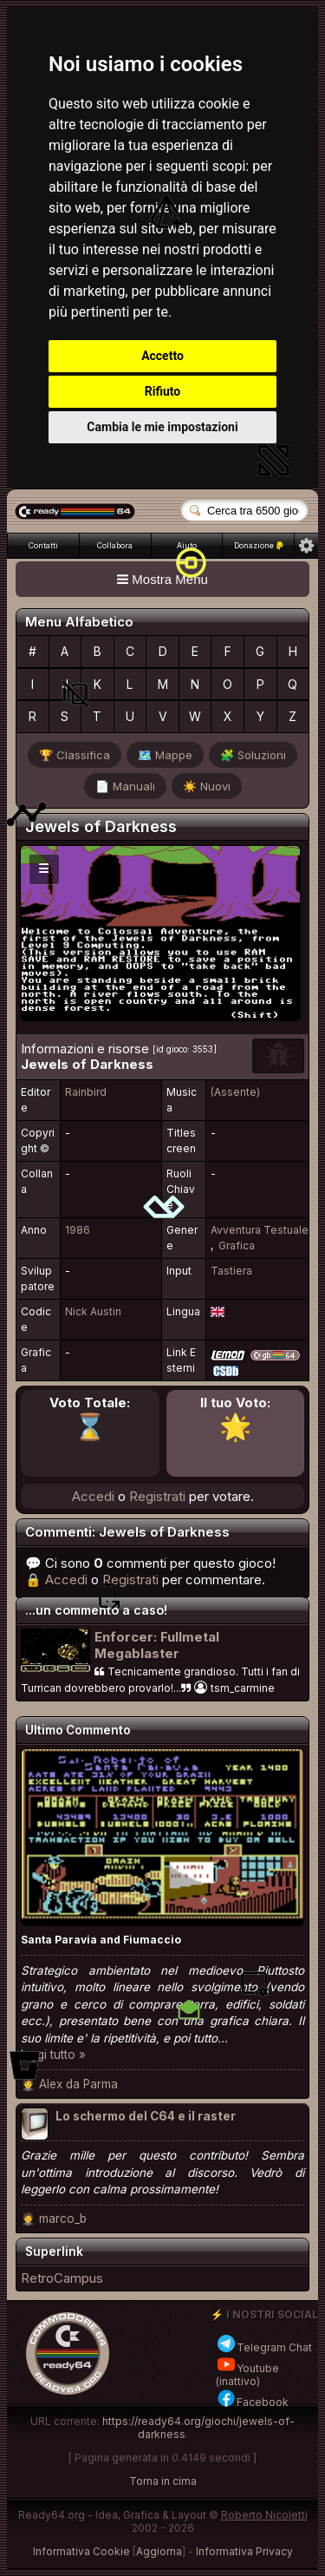 The width and height of the screenshot is (325, 2576). What do you see at coordinates (273, 460) in the screenshot?
I see `open apple news app` at bounding box center [273, 460].